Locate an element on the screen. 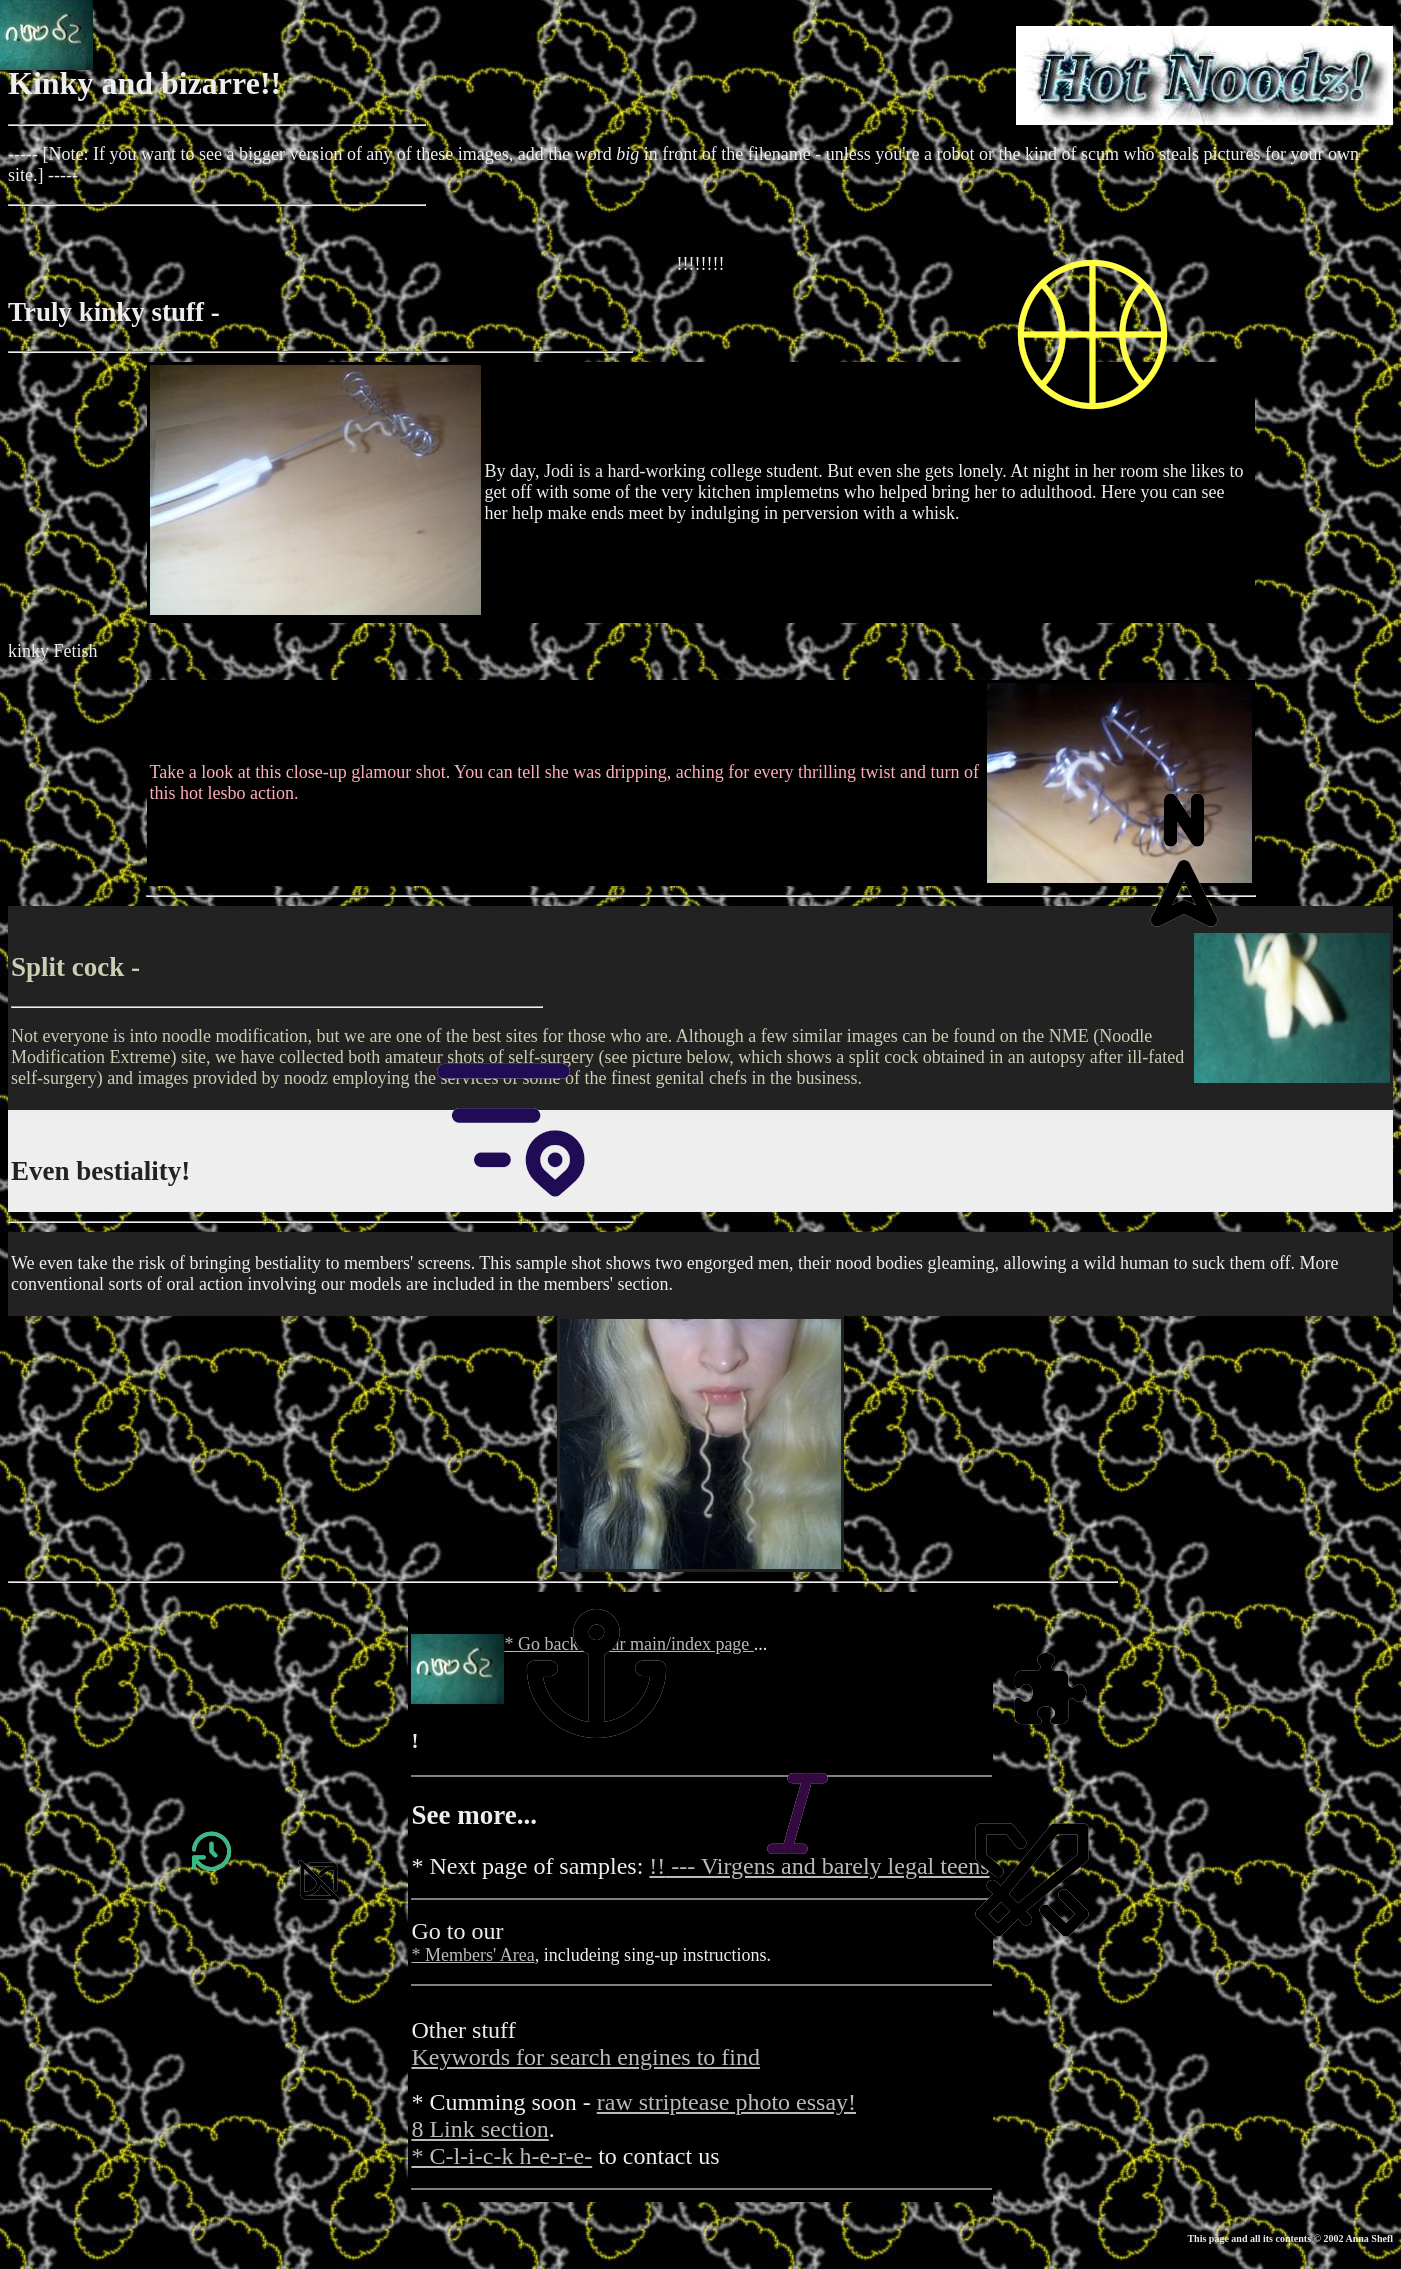 This screenshot has width=1401, height=2269. start a battle or combat mode is located at coordinates (1032, 1880).